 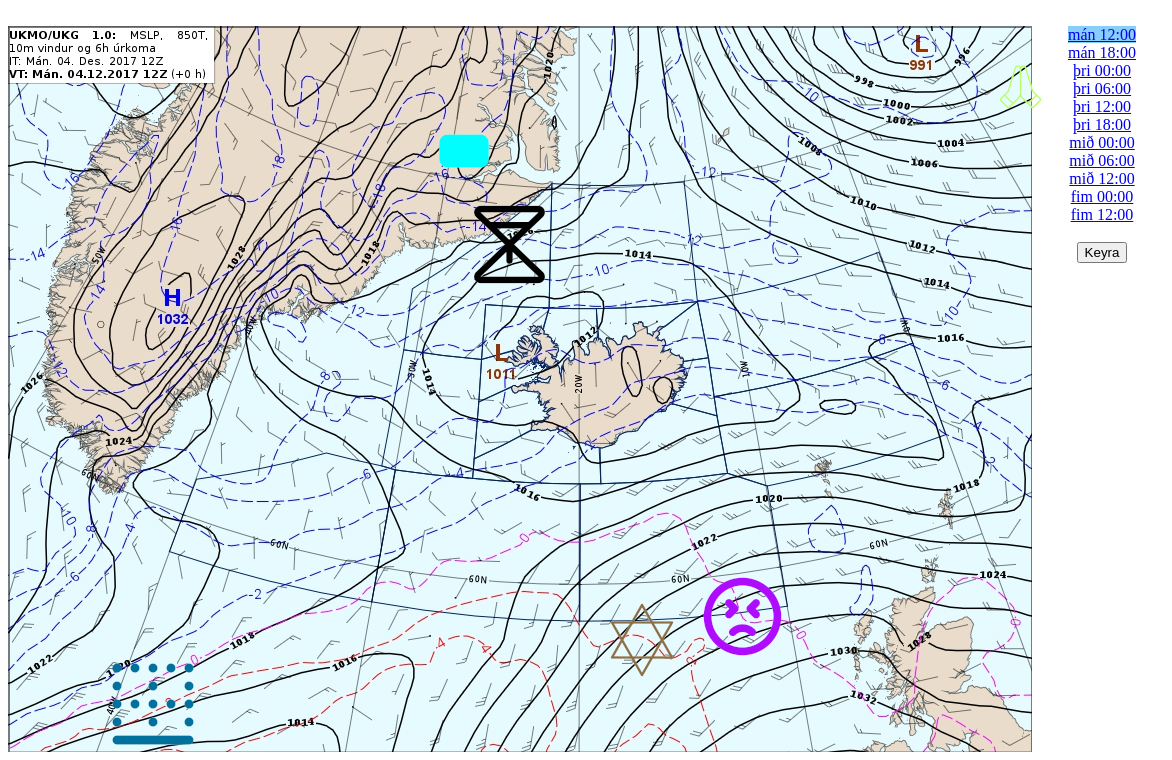 I want to click on express gratitude or thanks, so click(x=1020, y=87).